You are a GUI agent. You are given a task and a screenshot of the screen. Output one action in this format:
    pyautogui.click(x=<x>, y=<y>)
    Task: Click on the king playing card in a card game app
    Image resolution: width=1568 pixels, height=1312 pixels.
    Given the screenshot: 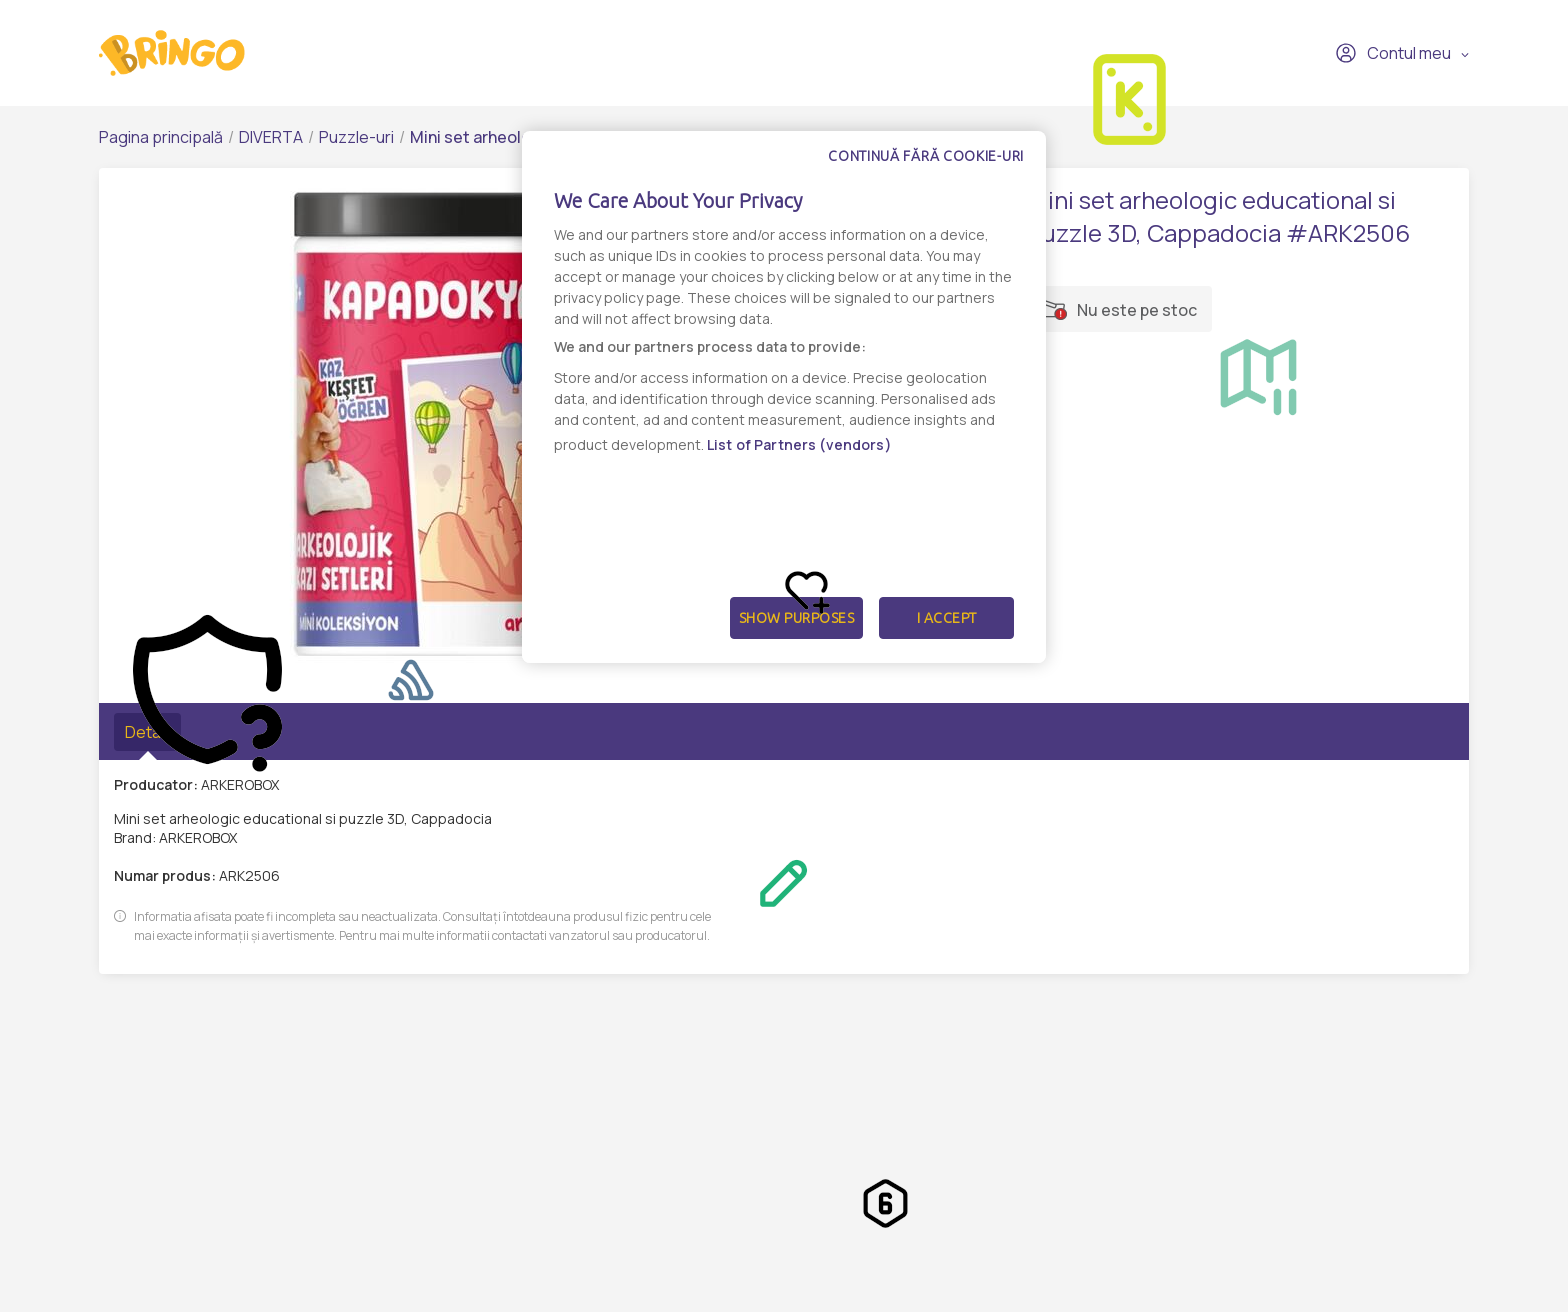 What is the action you would take?
    pyautogui.click(x=1129, y=99)
    